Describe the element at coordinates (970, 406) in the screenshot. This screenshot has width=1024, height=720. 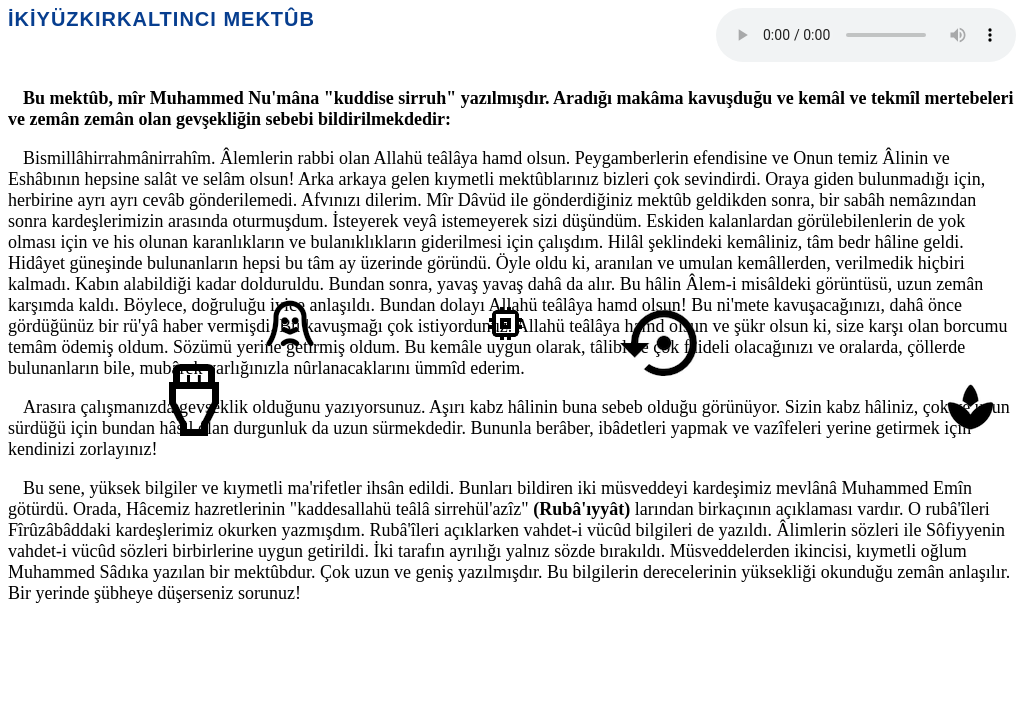
I see `access spa or wellness features` at that location.